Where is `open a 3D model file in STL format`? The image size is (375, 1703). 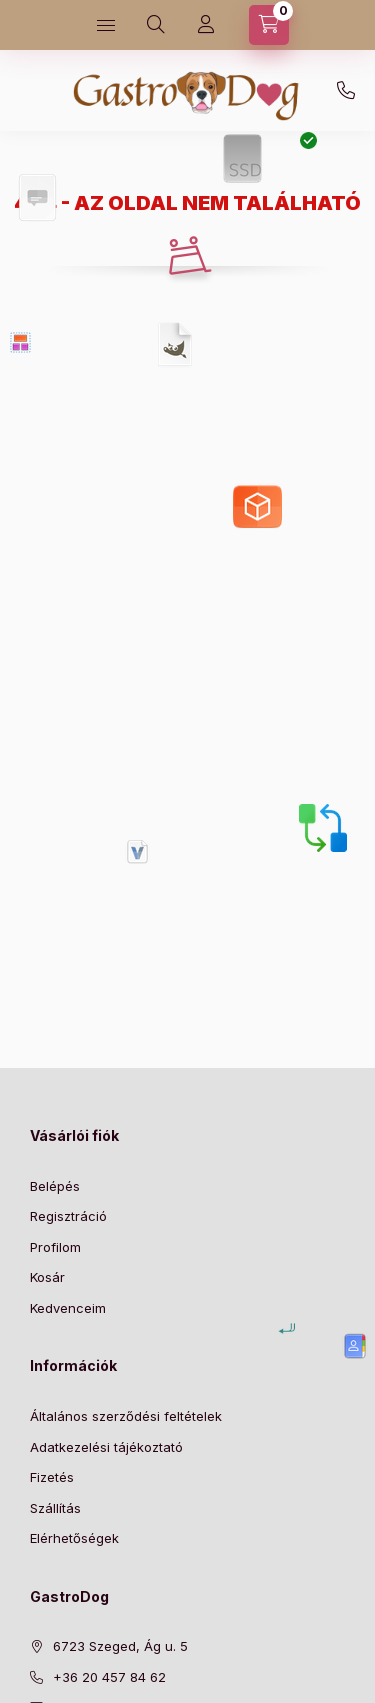 open a 3D model file in STL format is located at coordinates (257, 505).